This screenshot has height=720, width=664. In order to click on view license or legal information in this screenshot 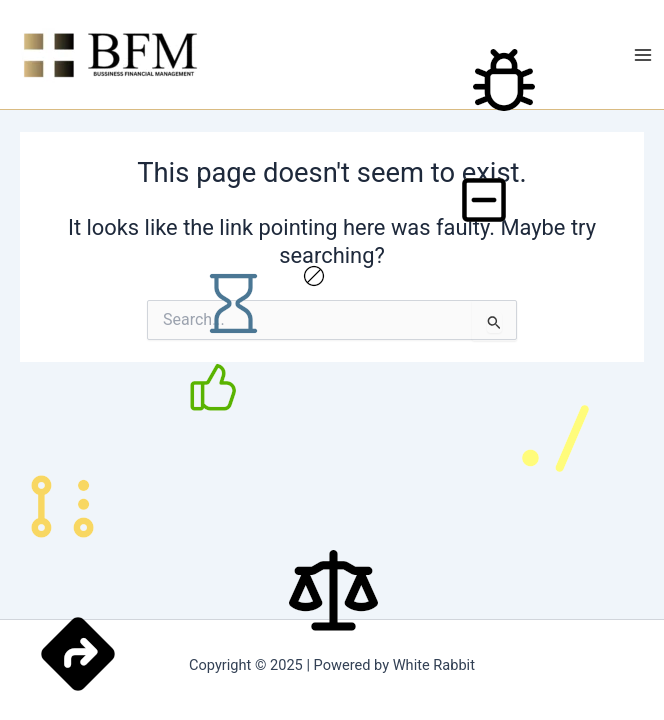, I will do `click(333, 594)`.